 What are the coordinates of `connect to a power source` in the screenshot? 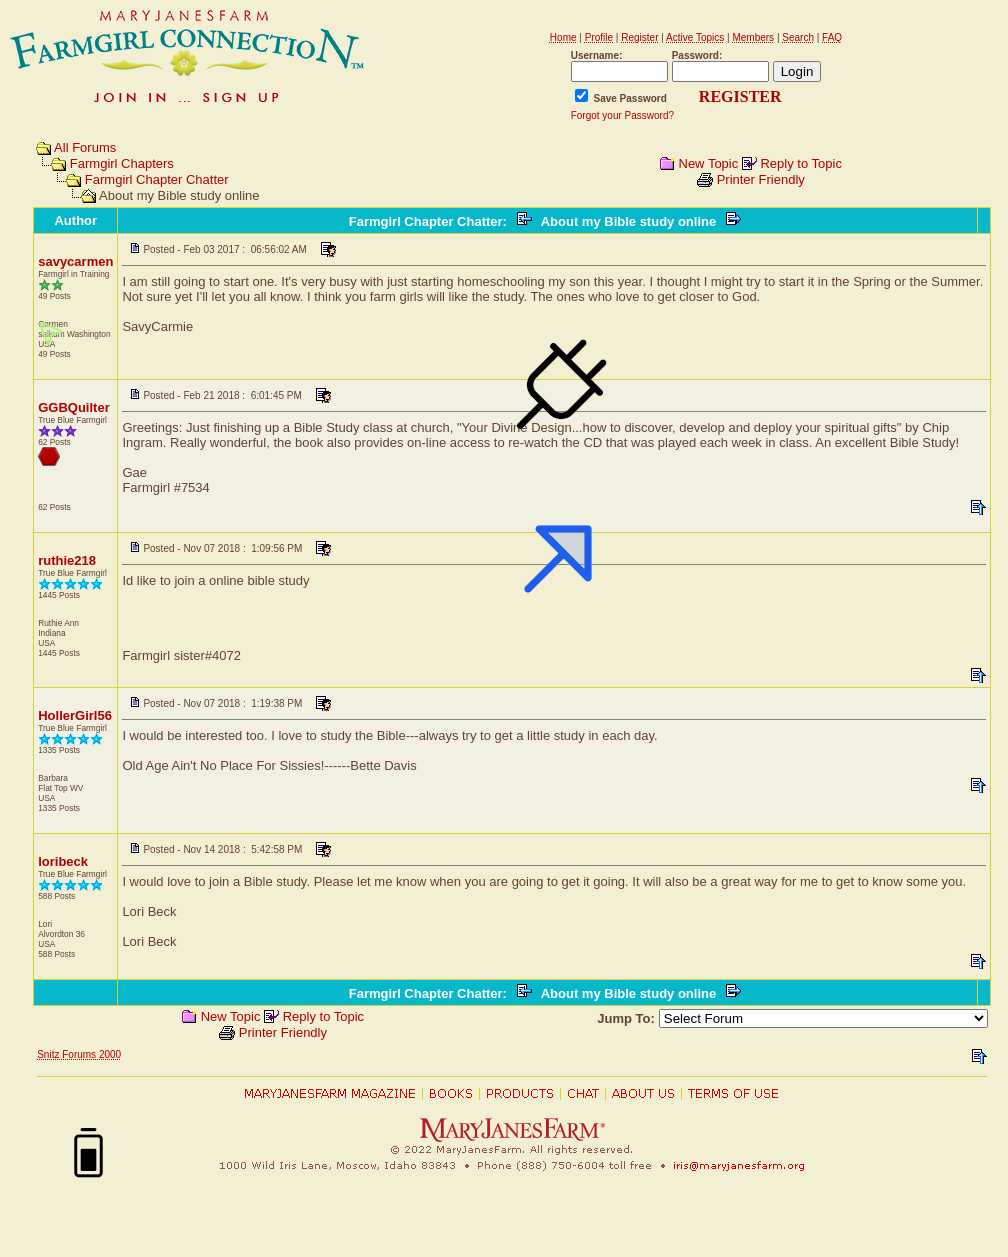 It's located at (560, 386).